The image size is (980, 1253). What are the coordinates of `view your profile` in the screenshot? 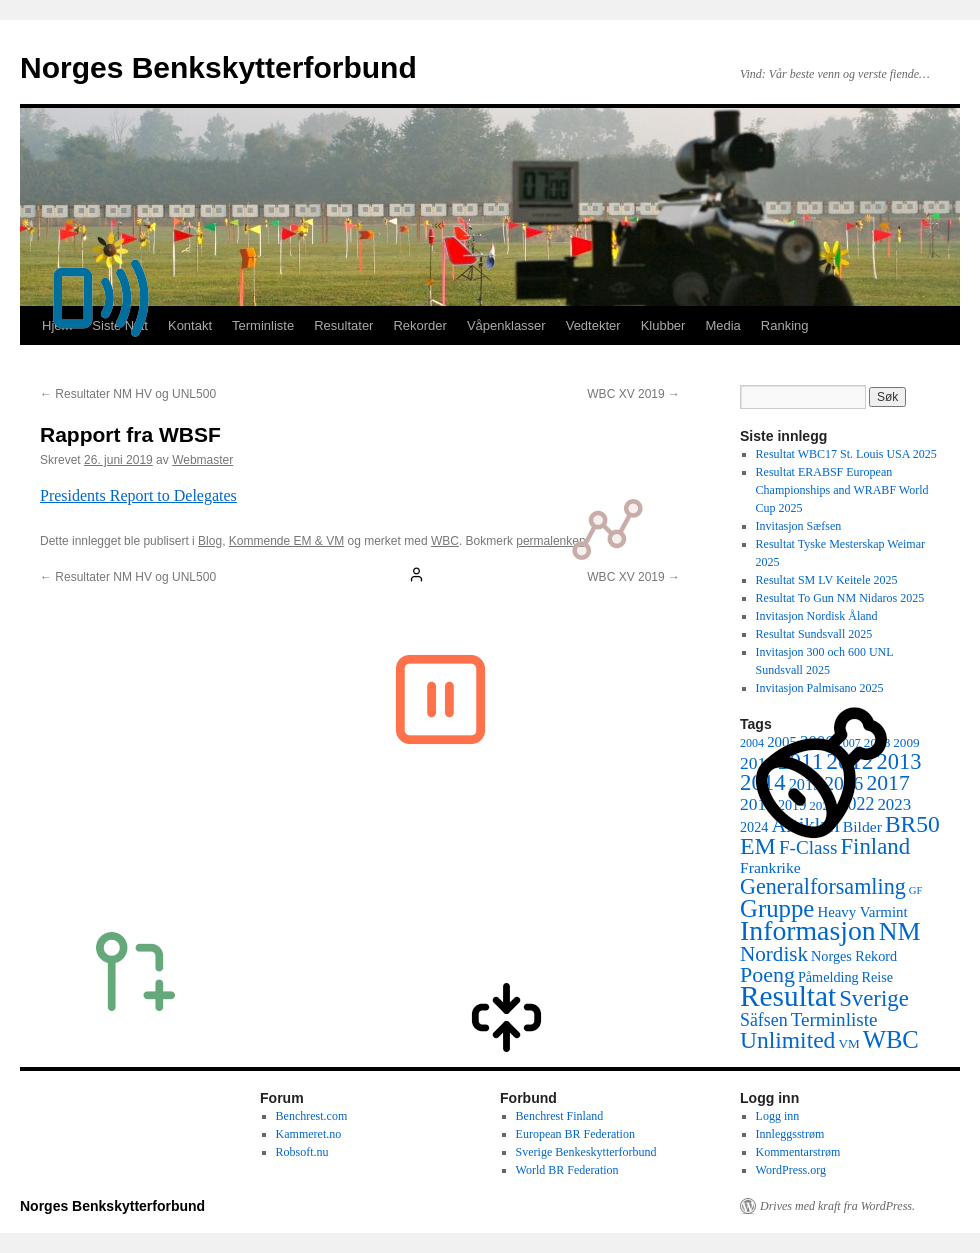 It's located at (416, 574).